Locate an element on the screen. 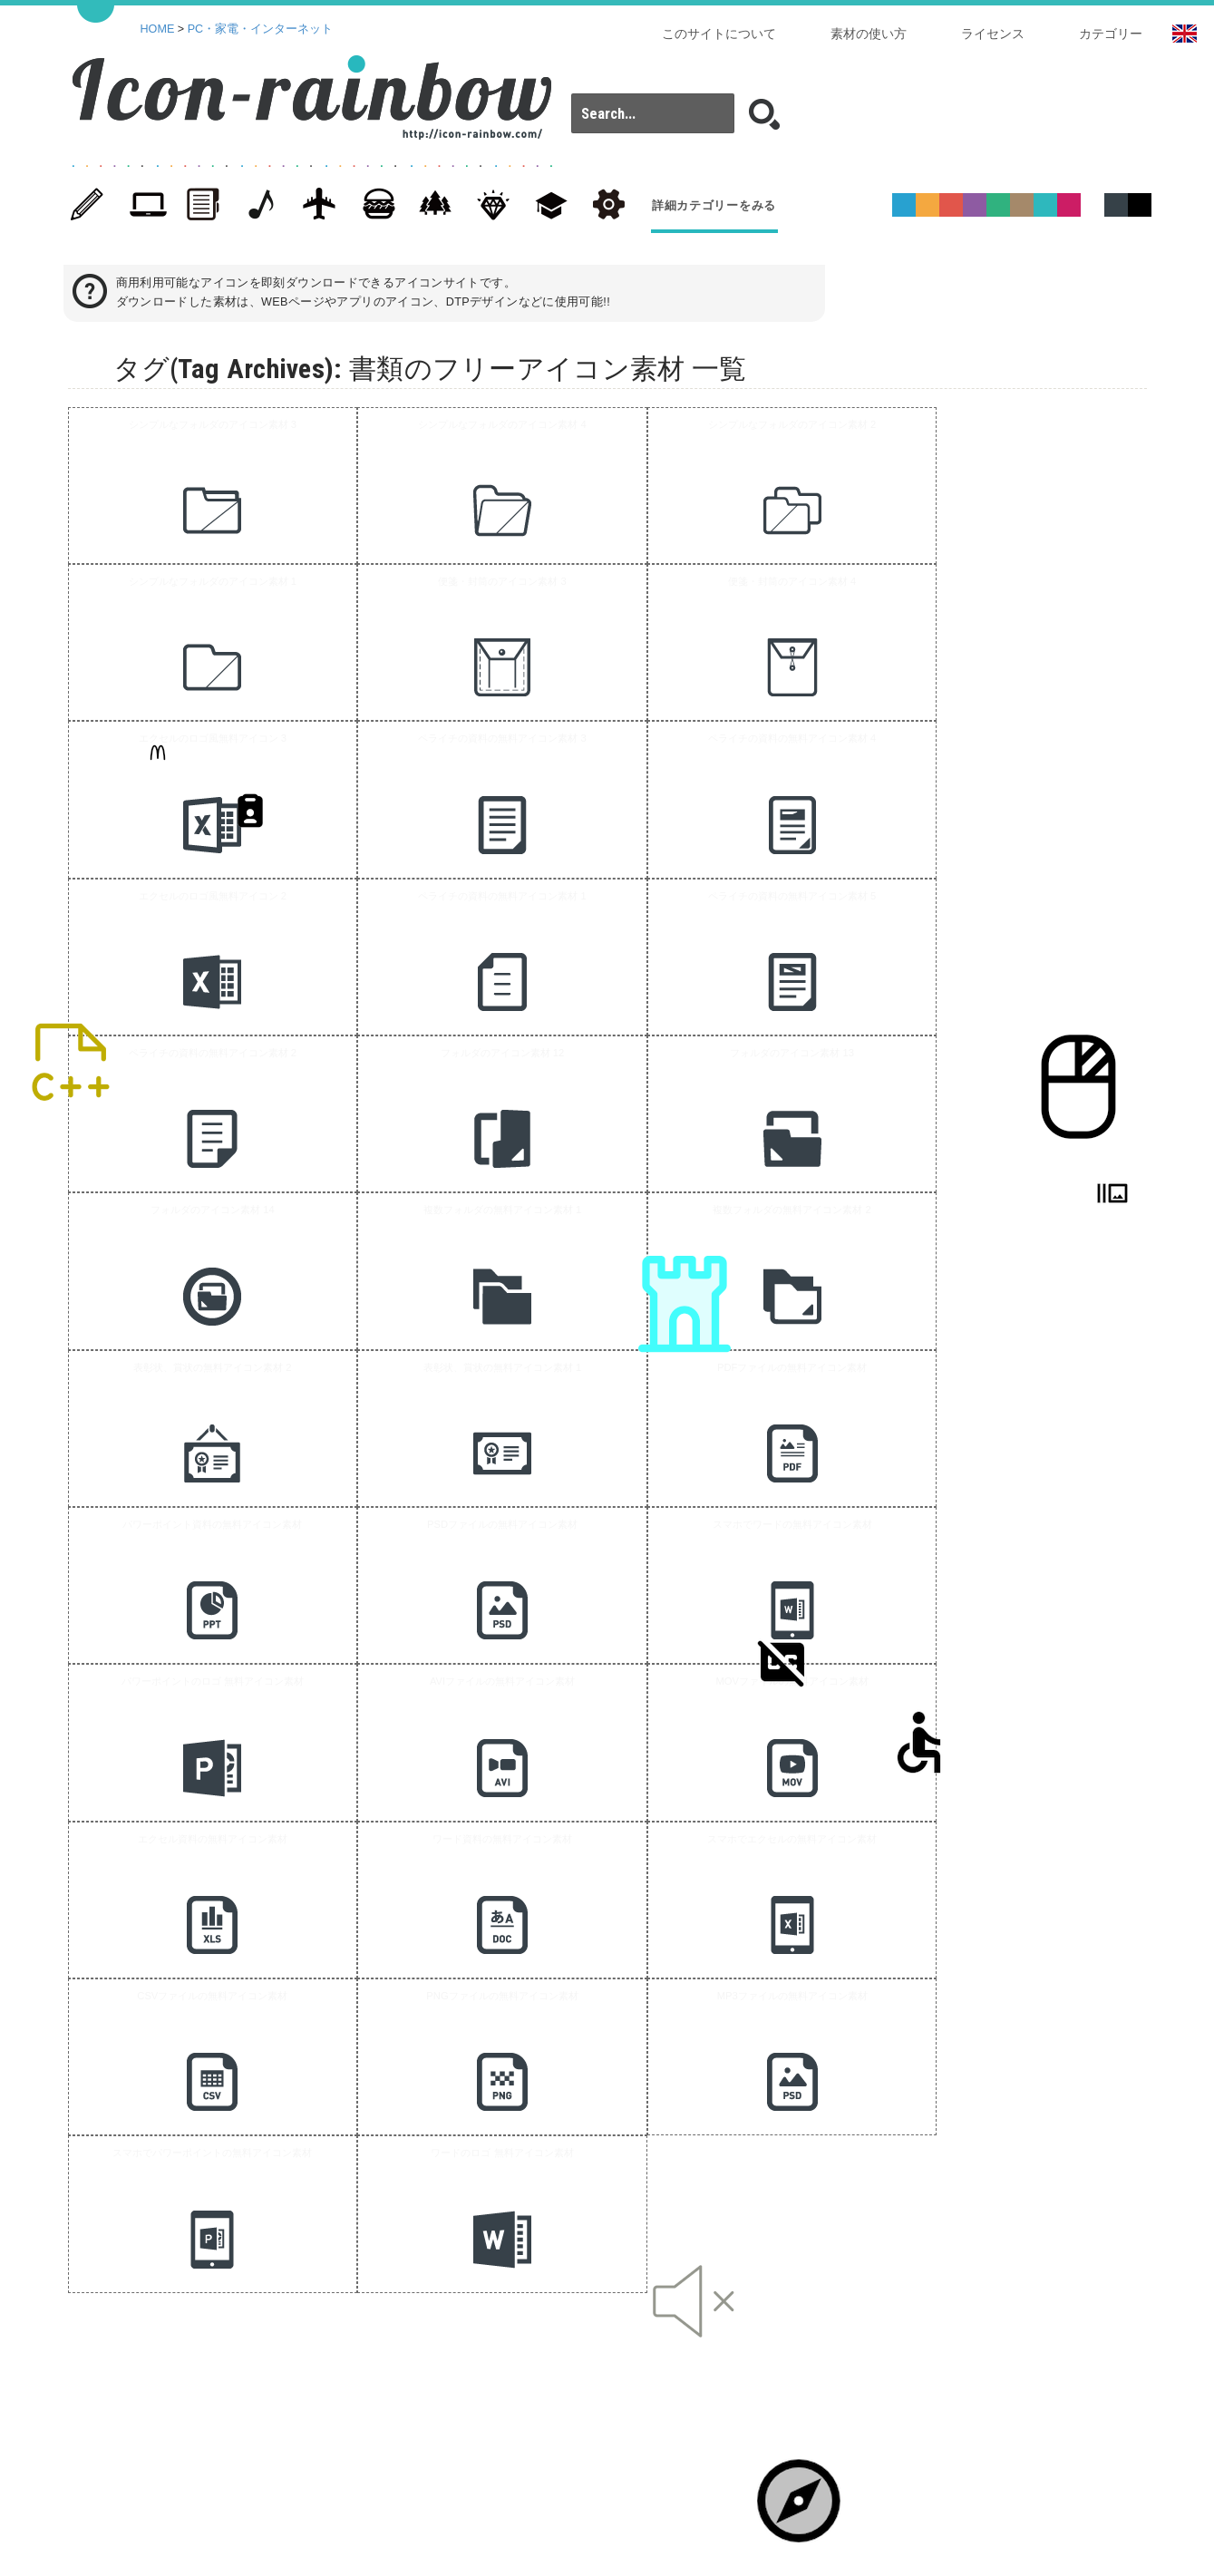 This screenshot has height=2576, width=1214. indicates wheelchair accessibility is located at coordinates (918, 1742).